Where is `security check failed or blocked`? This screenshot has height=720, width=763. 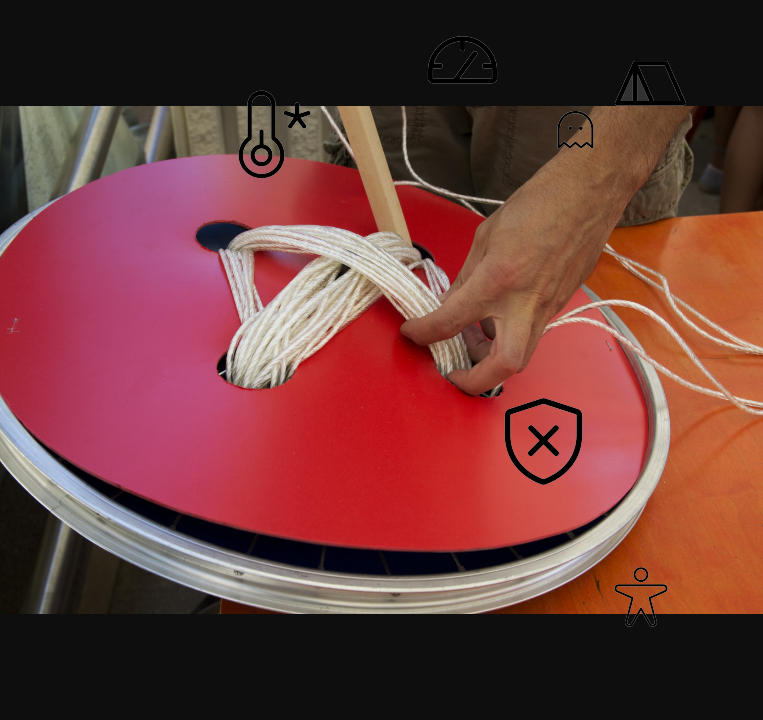 security check failed or blocked is located at coordinates (543, 442).